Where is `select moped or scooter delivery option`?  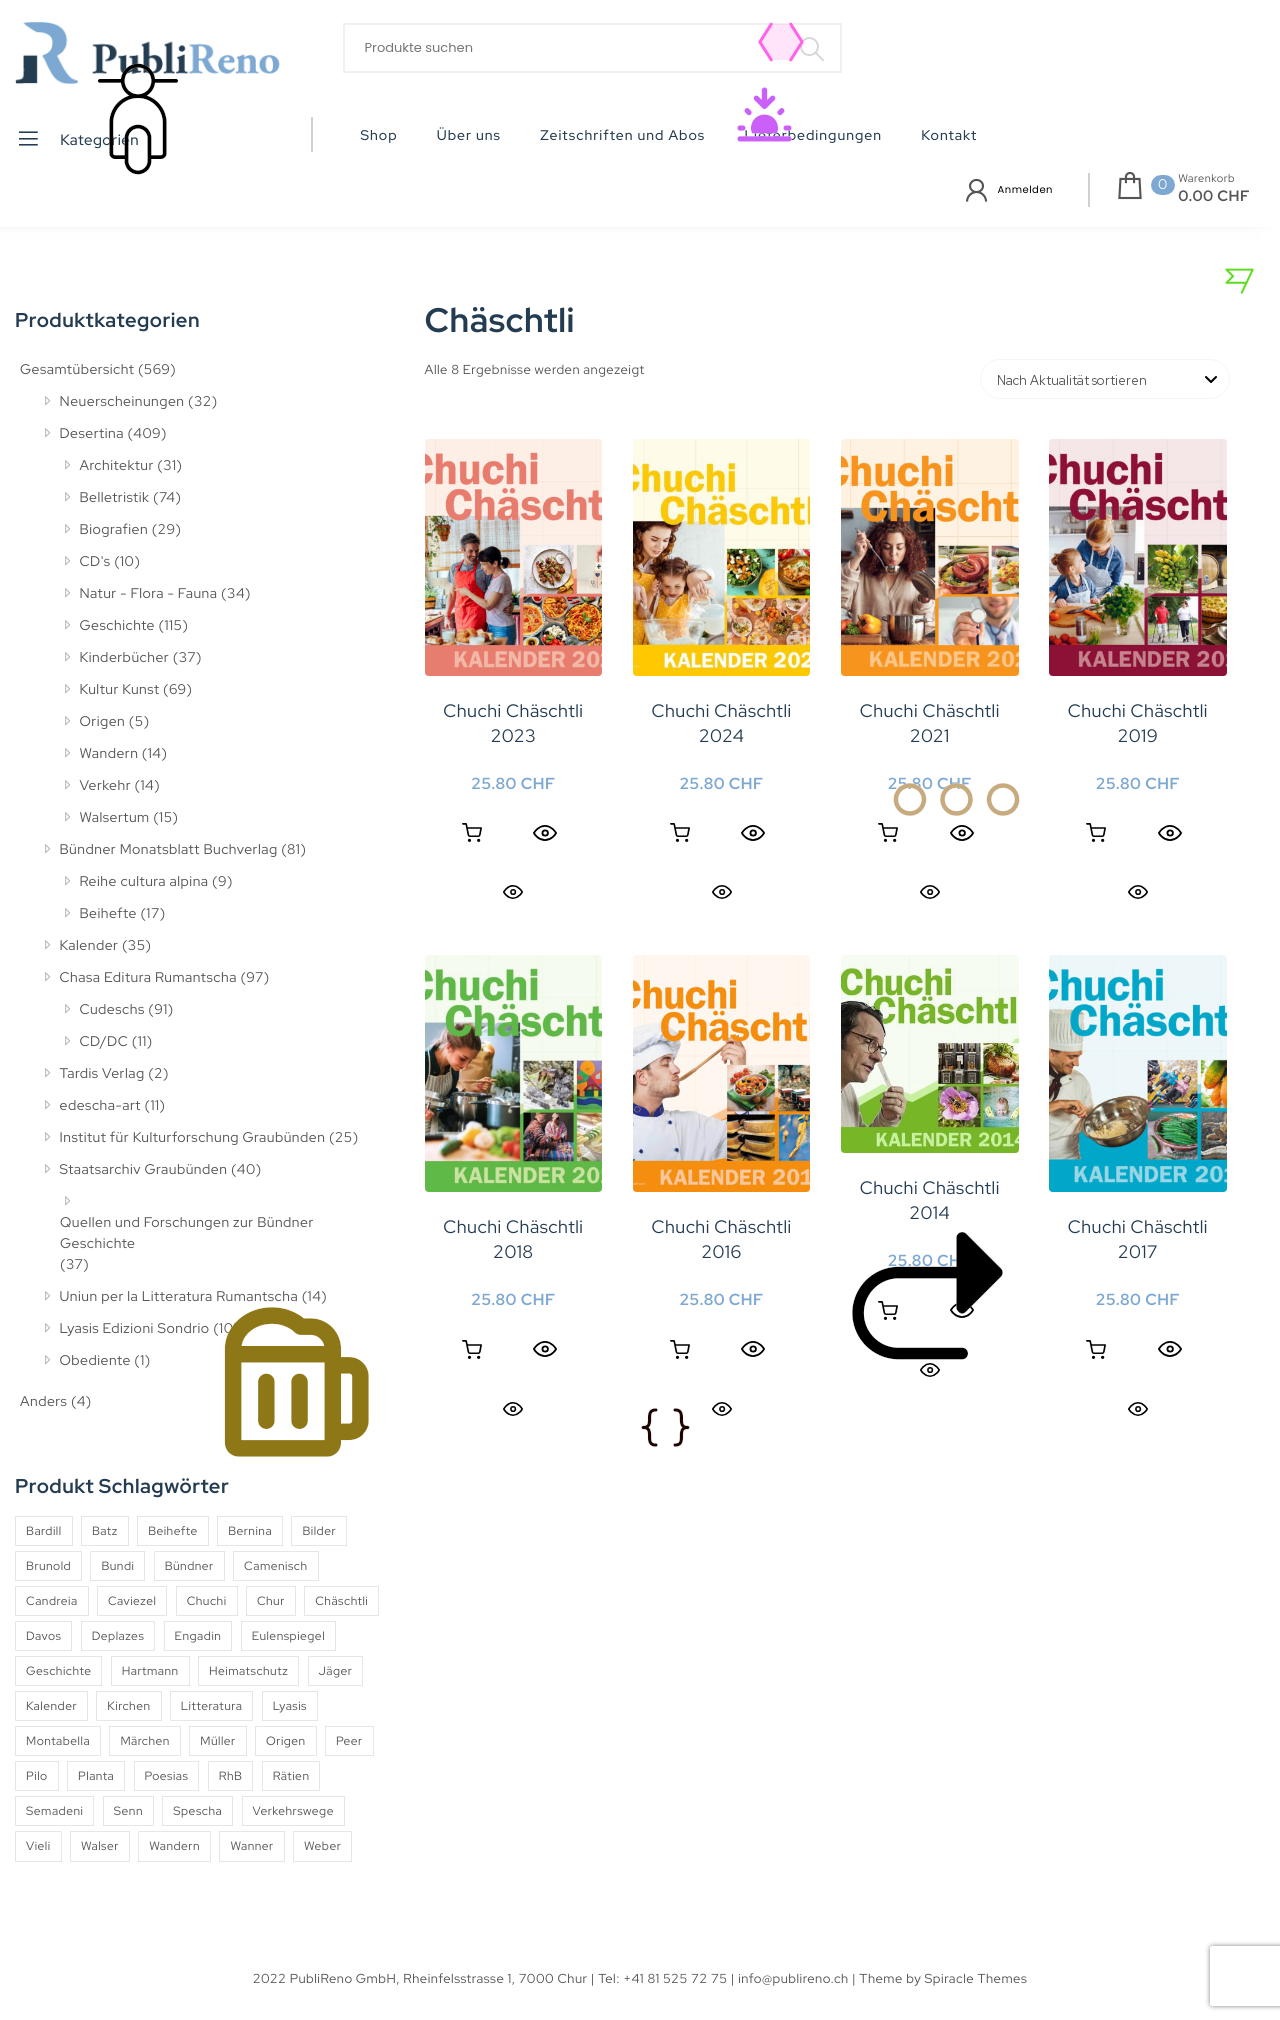 select moped or scooter delivery option is located at coordinates (138, 119).